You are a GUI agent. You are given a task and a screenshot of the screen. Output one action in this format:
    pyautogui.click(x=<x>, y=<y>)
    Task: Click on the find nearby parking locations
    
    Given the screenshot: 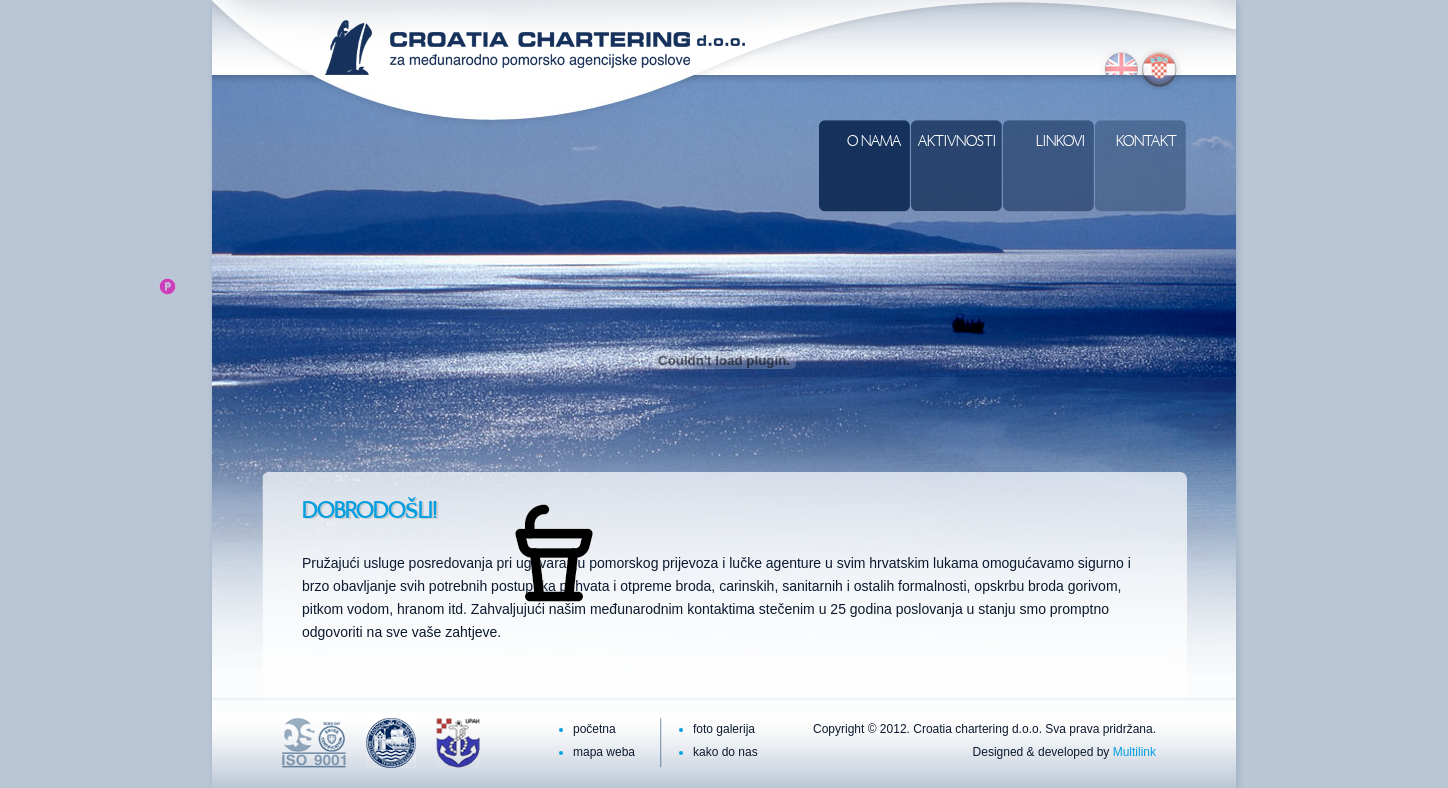 What is the action you would take?
    pyautogui.click(x=167, y=286)
    